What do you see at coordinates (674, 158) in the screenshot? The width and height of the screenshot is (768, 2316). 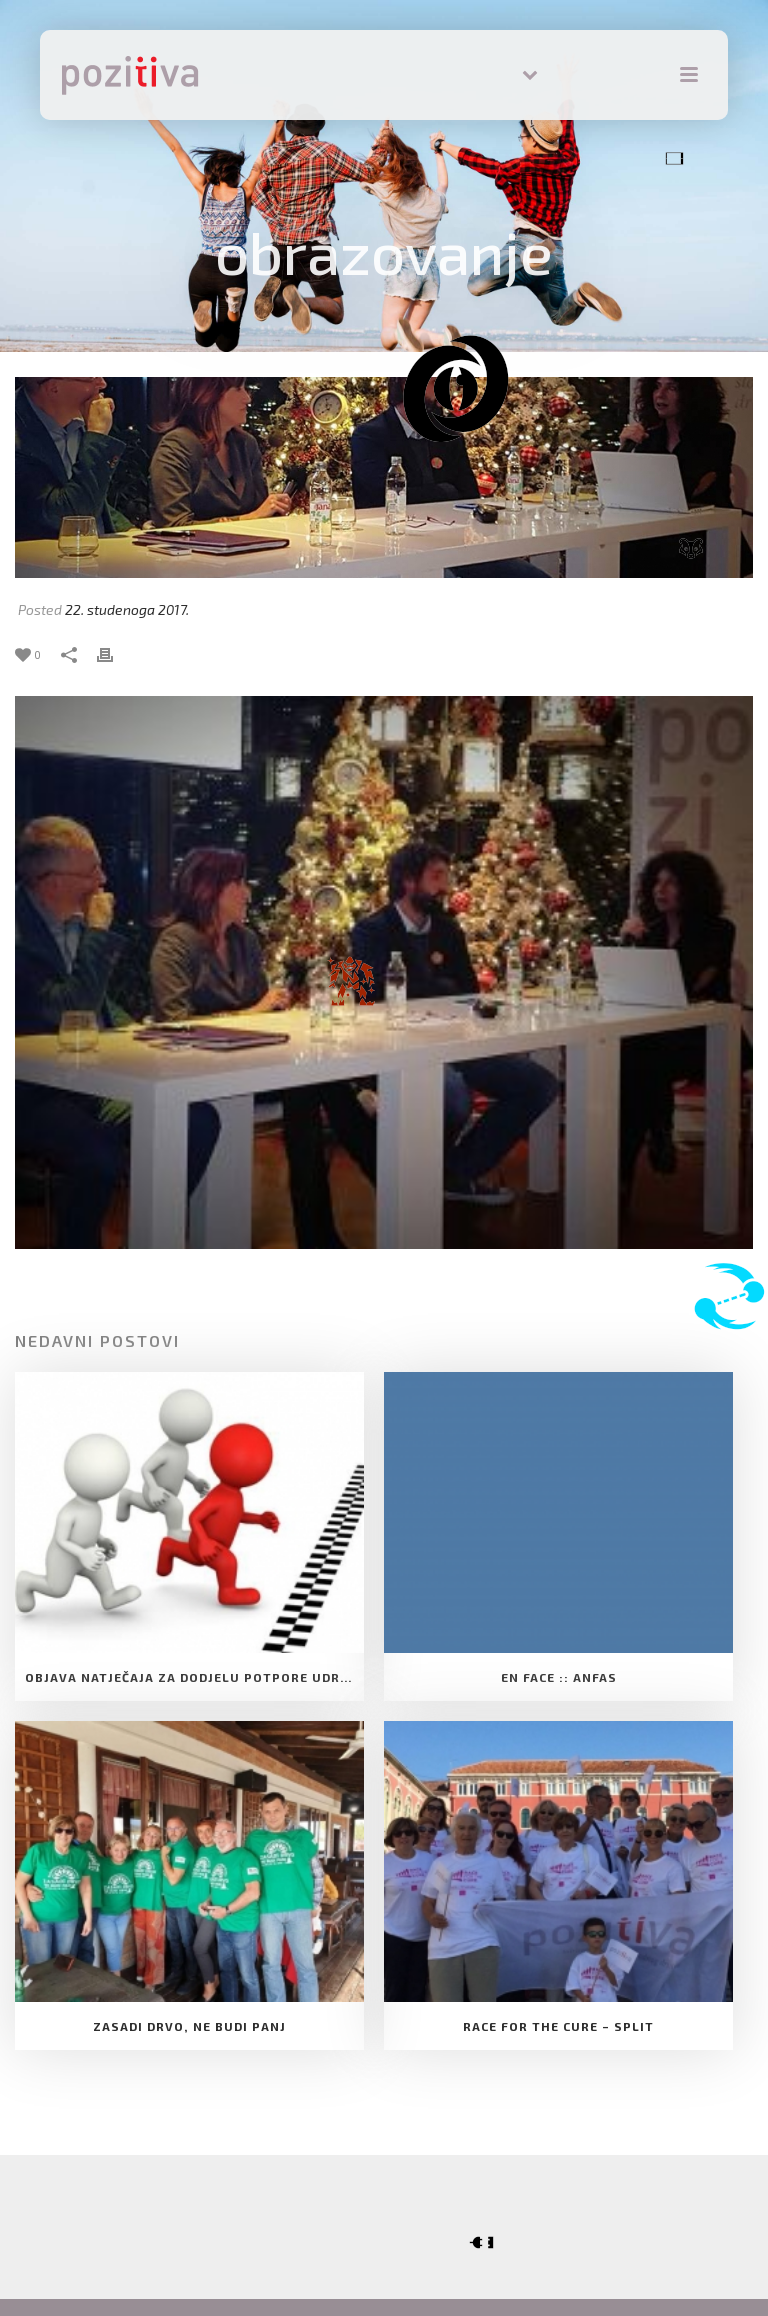 I see `switch to tablet view or layout` at bounding box center [674, 158].